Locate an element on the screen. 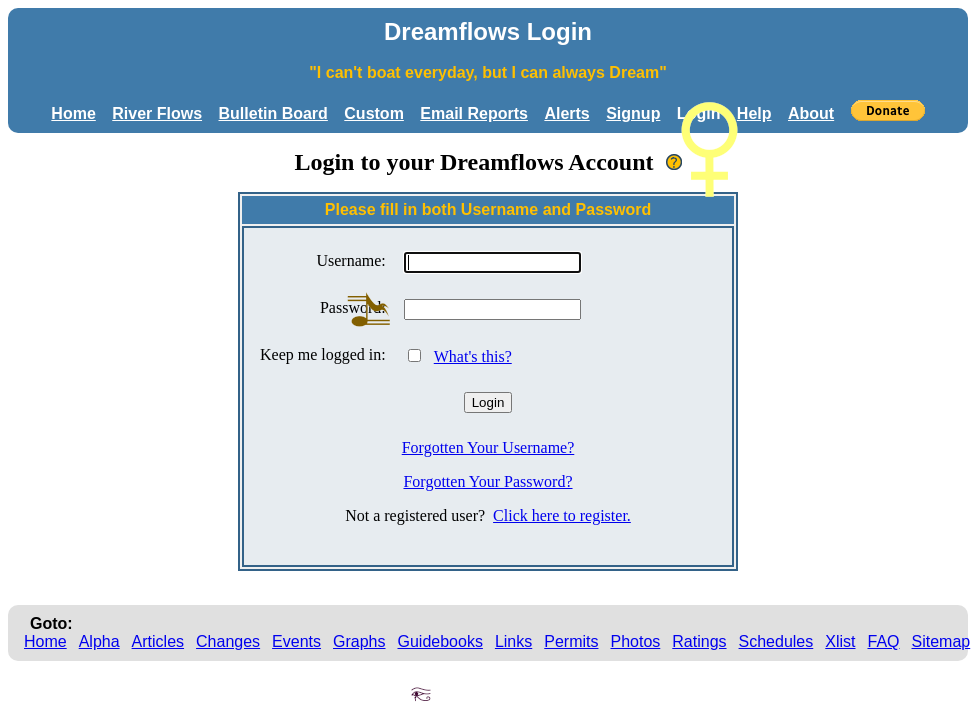 The width and height of the screenshot is (976, 720). adjust audio pitch settings is located at coordinates (368, 310).